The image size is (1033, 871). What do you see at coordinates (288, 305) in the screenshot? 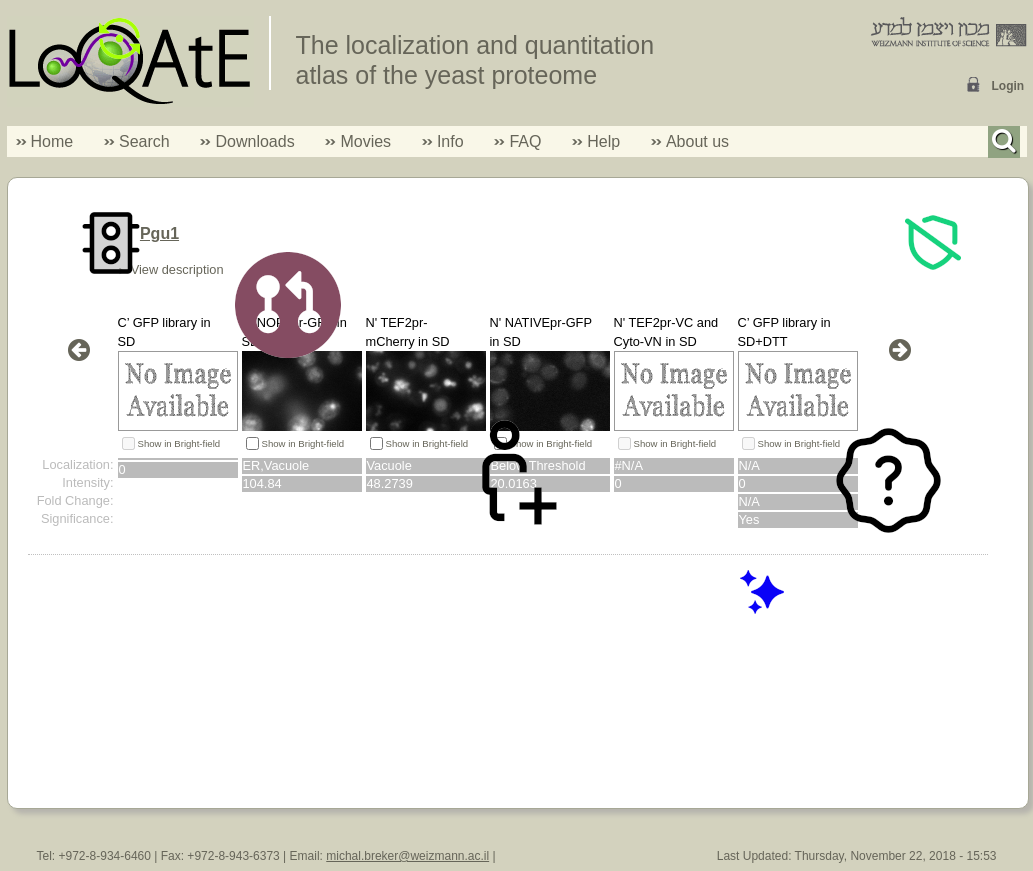
I see `view open pull request in activity feed` at bounding box center [288, 305].